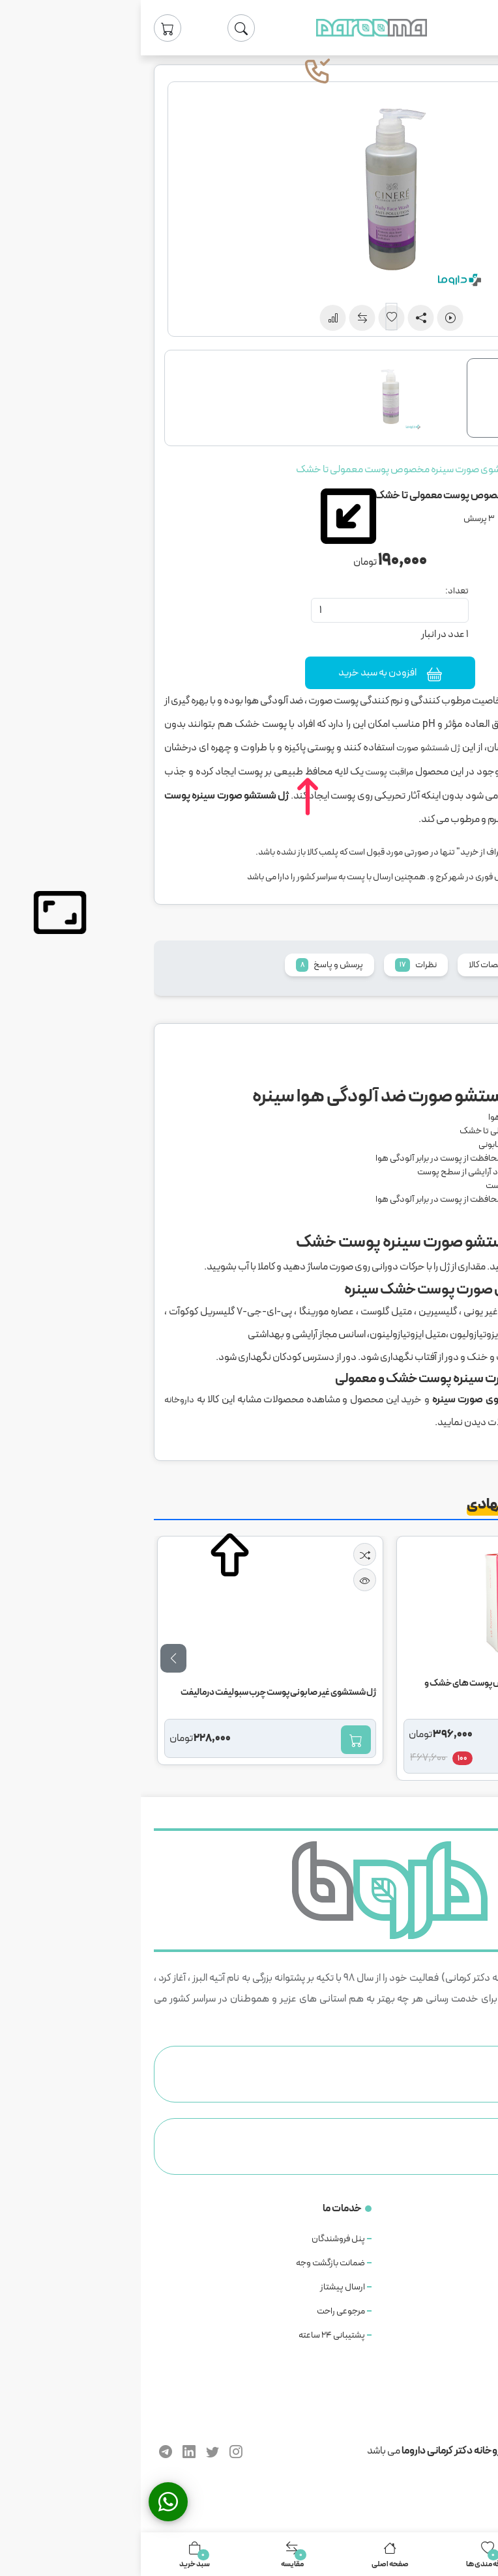 Image resolution: width=498 pixels, height=2576 pixels. Describe the element at coordinates (60, 913) in the screenshot. I see `adjust aspect ratio settings` at that location.